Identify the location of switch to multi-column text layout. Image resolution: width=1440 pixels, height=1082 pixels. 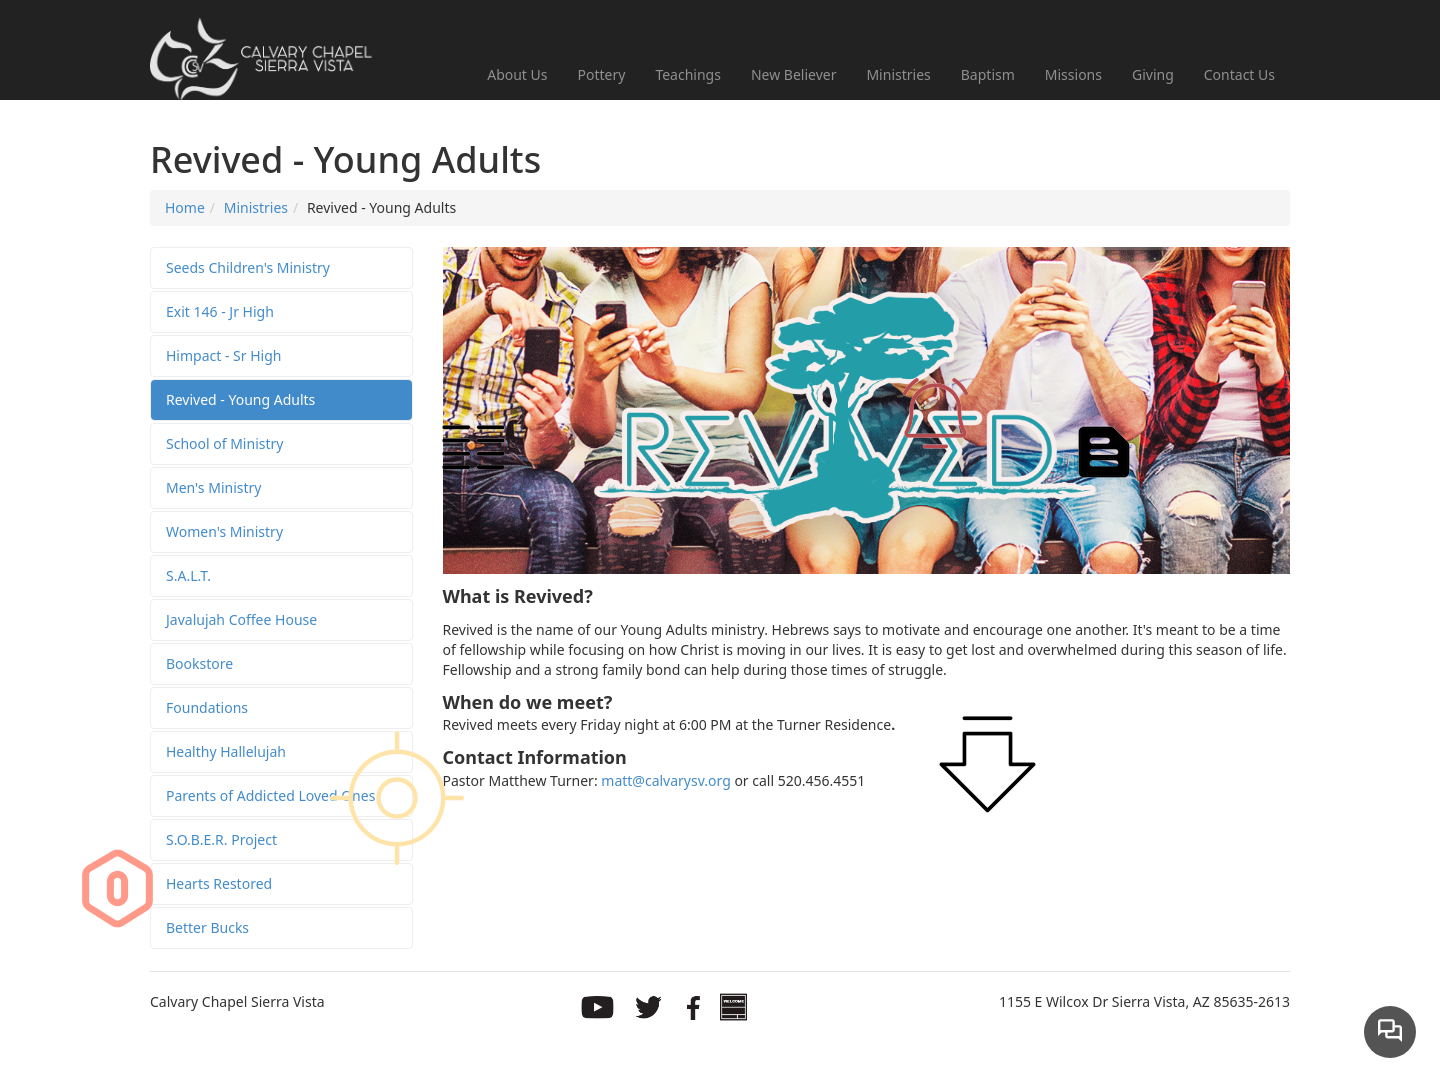
(473, 448).